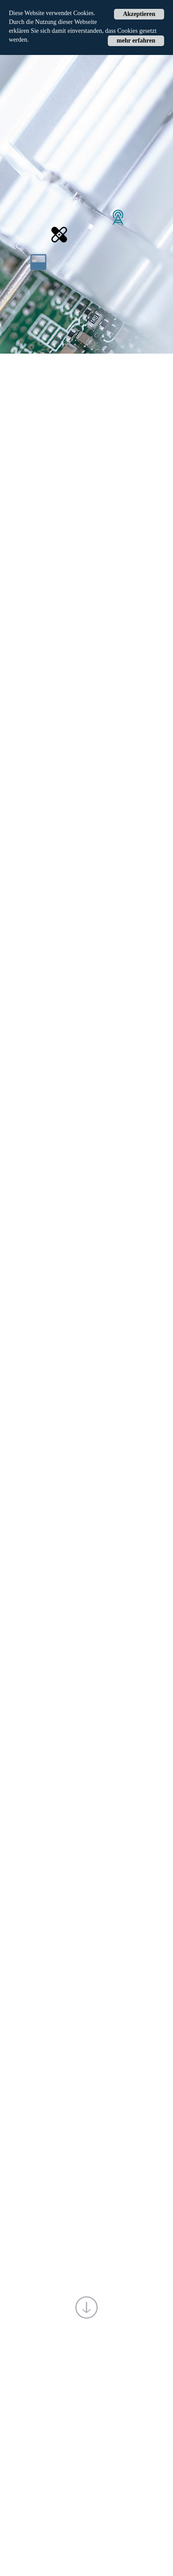 The width and height of the screenshot is (173, 2576). I want to click on indicates cellular network signal or connectivity, so click(118, 218).